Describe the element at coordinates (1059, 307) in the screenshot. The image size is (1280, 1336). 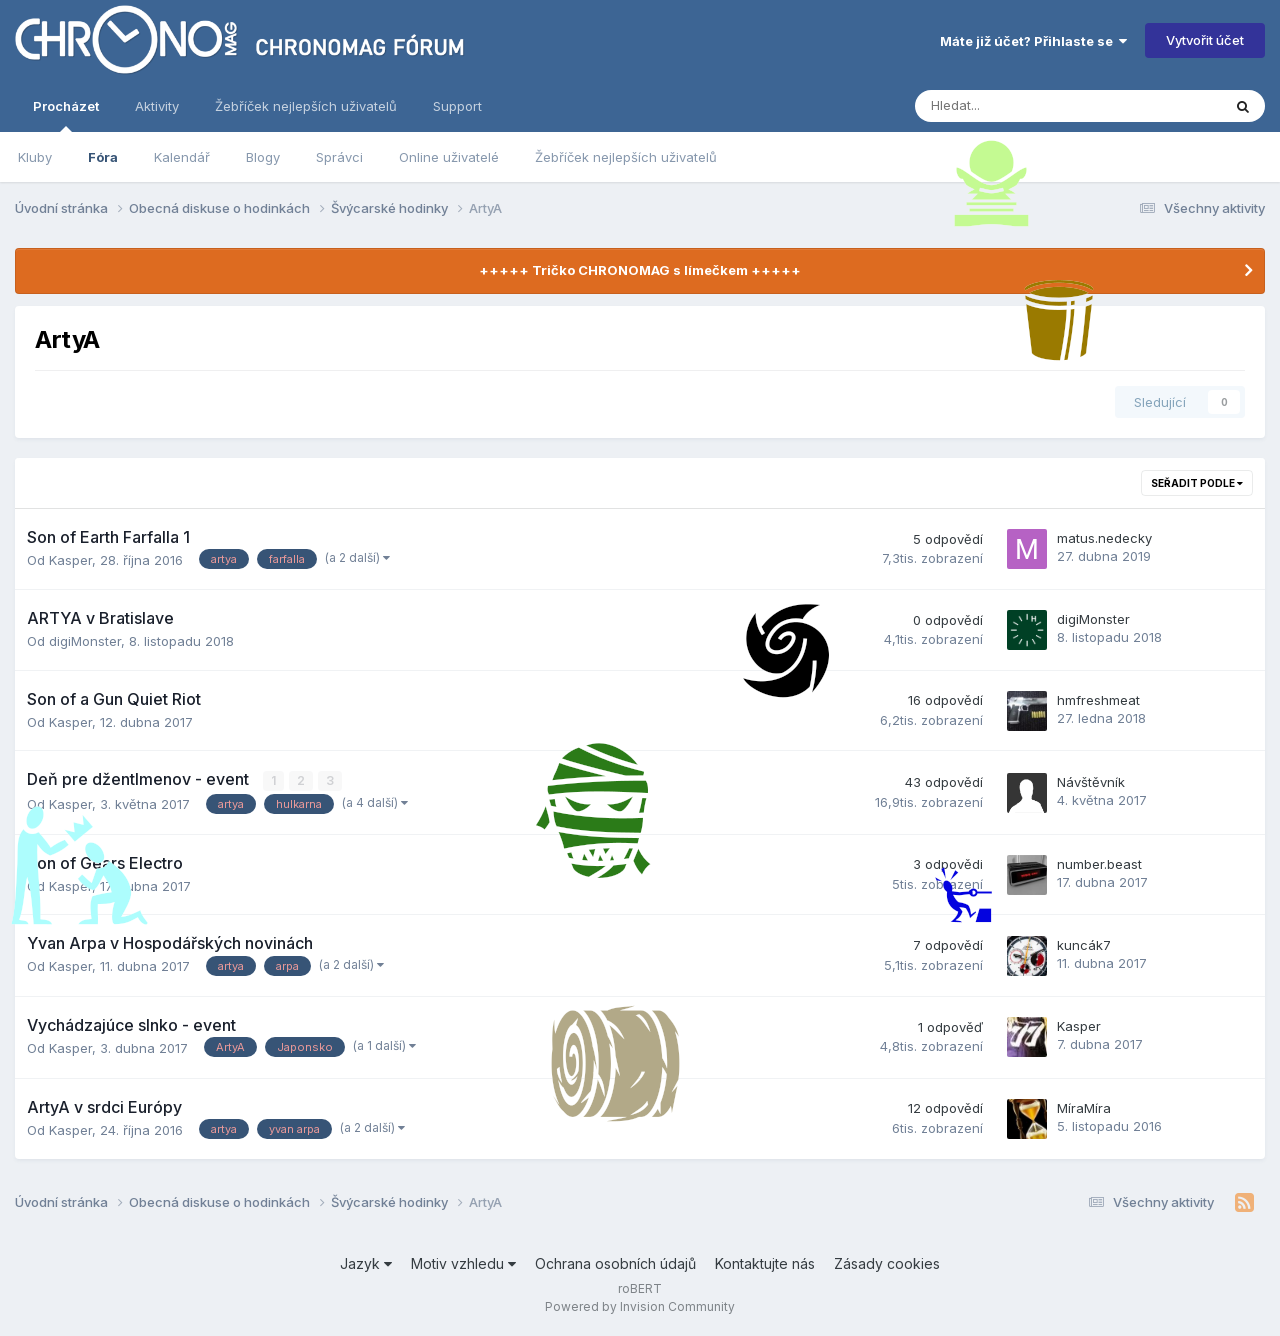
I see `empty trash or recycle bin` at that location.